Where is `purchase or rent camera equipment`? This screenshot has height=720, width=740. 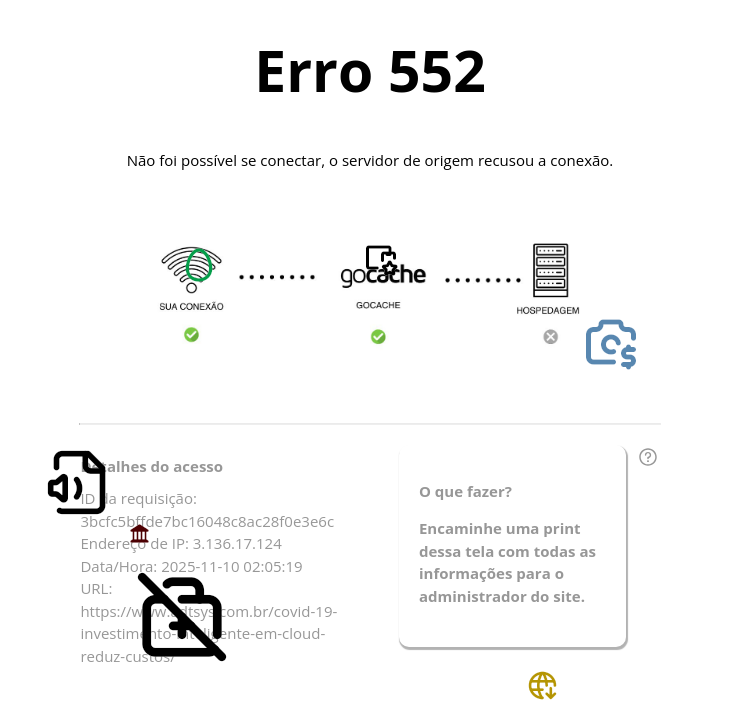 purchase or rent camera equipment is located at coordinates (611, 342).